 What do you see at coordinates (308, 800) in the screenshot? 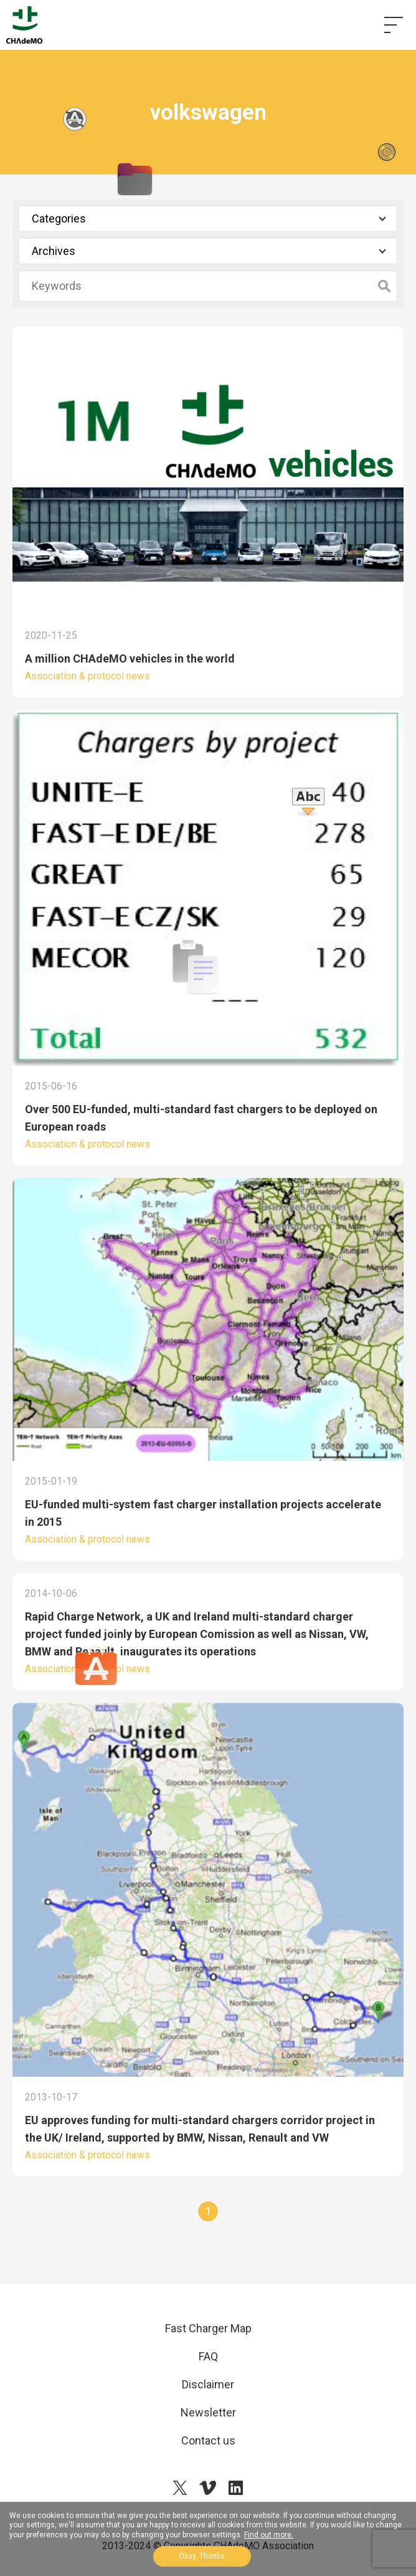
I see `insert text at cursor position` at bounding box center [308, 800].